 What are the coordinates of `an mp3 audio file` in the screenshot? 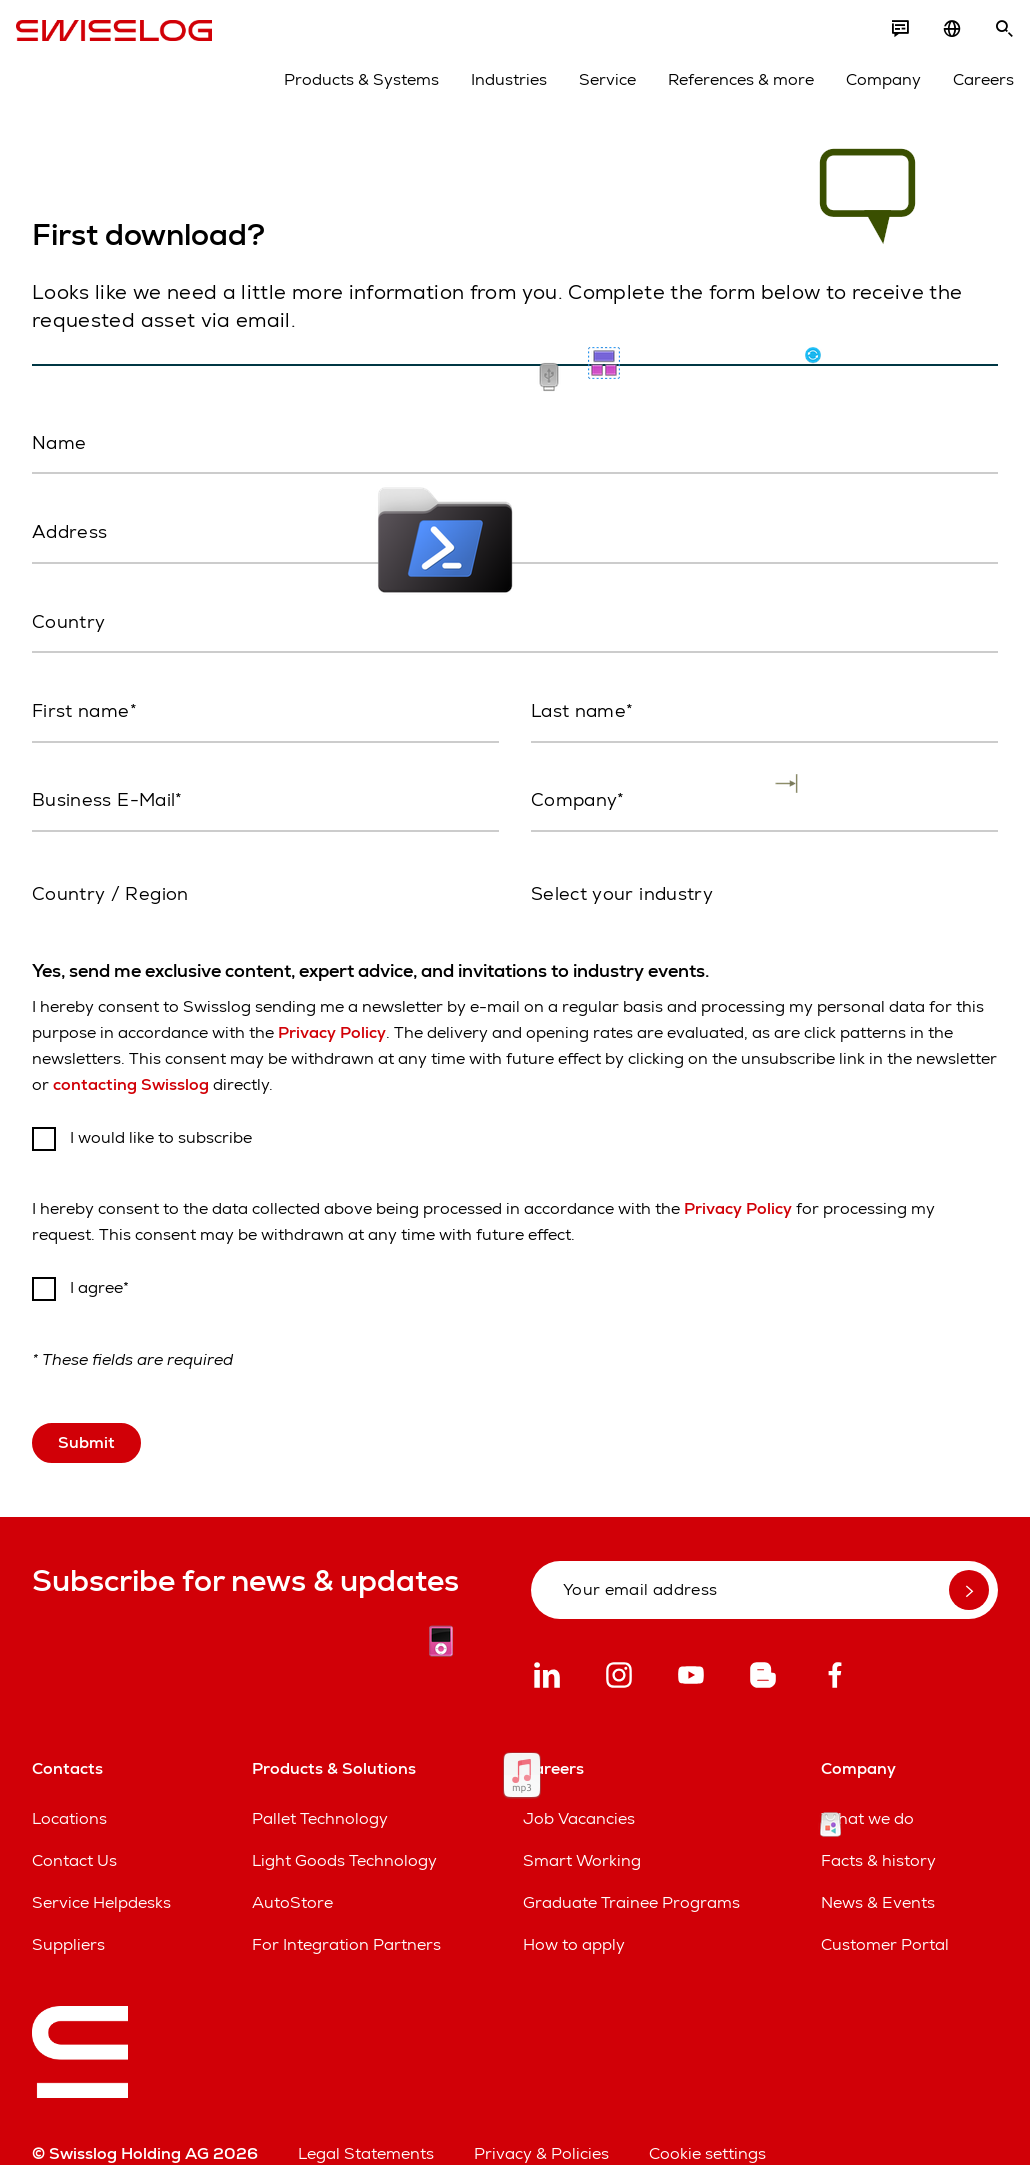 It's located at (522, 1775).